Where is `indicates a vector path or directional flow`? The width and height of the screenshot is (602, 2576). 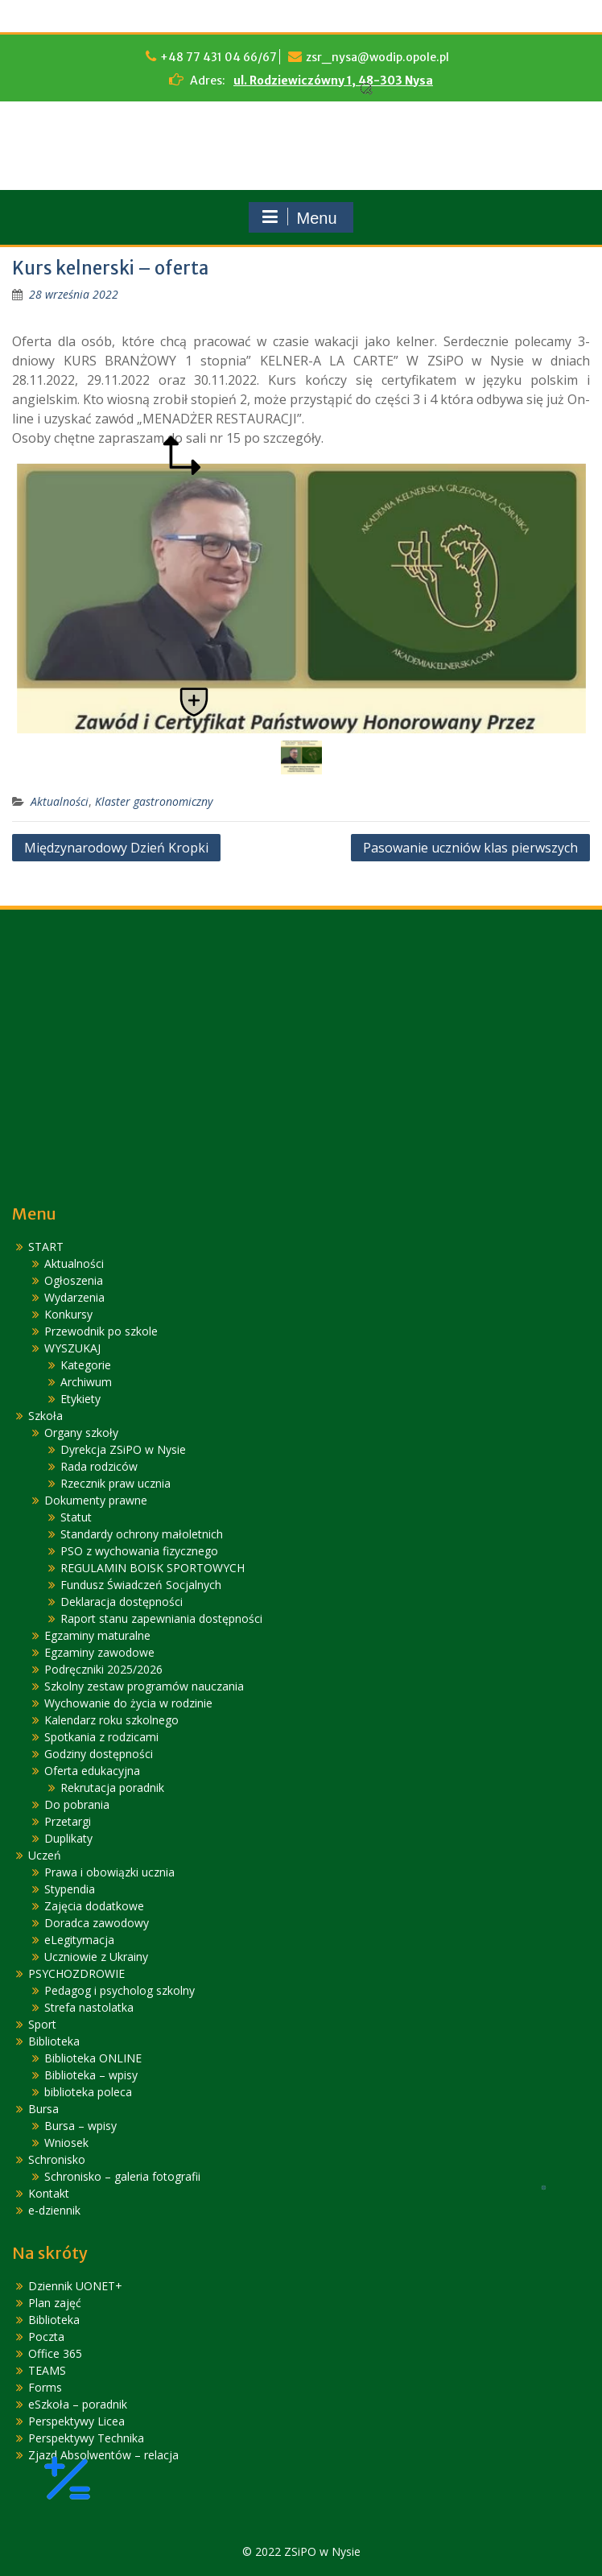 indicates a vector path or directional flow is located at coordinates (180, 455).